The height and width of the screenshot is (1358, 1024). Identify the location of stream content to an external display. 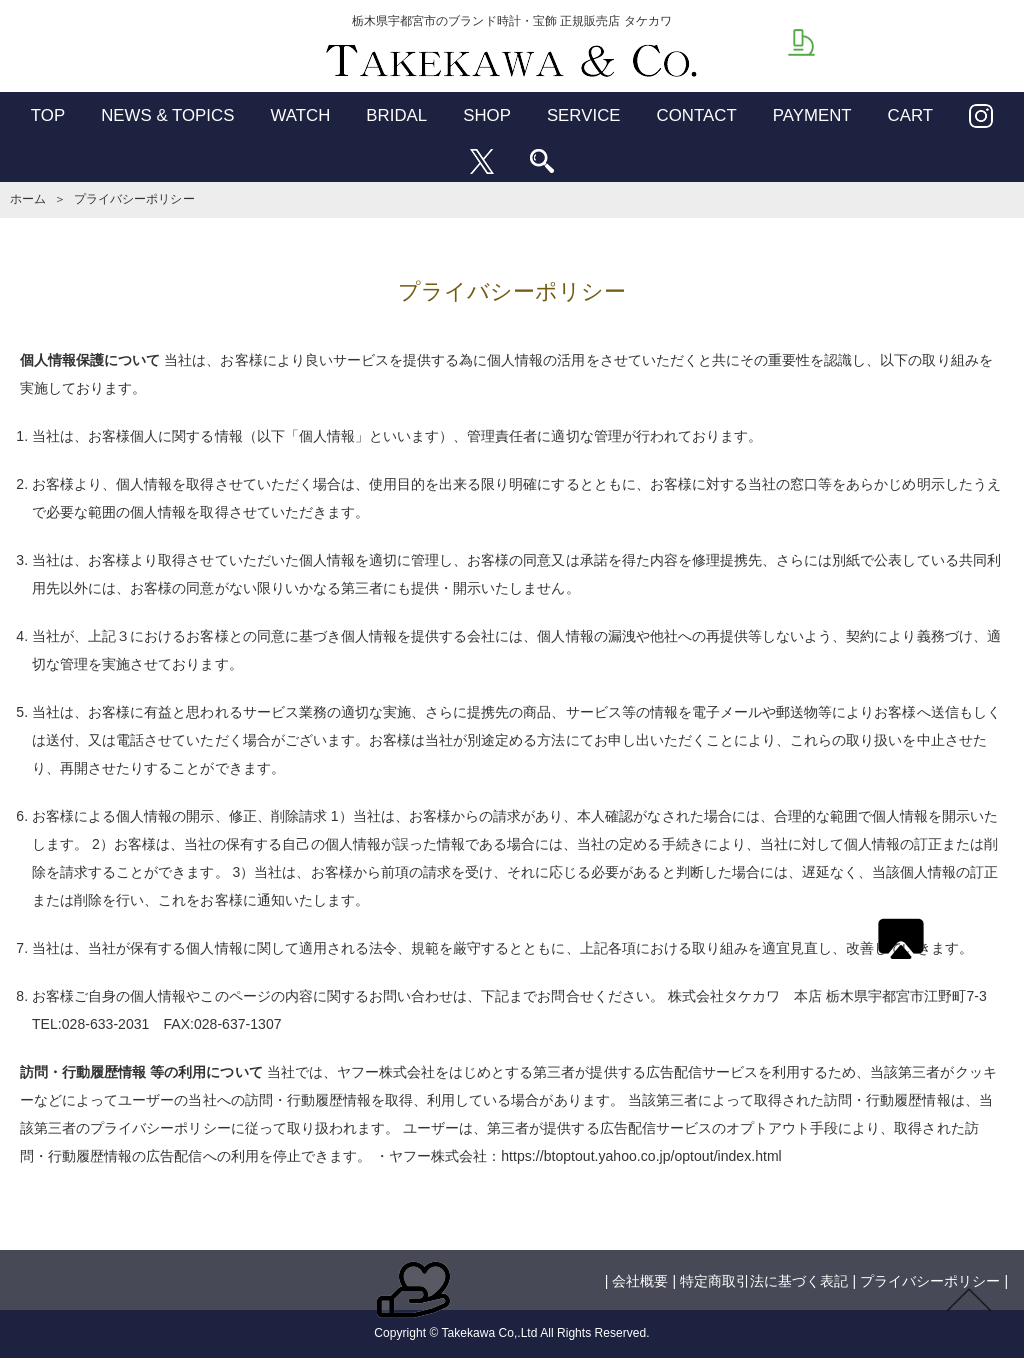
(901, 938).